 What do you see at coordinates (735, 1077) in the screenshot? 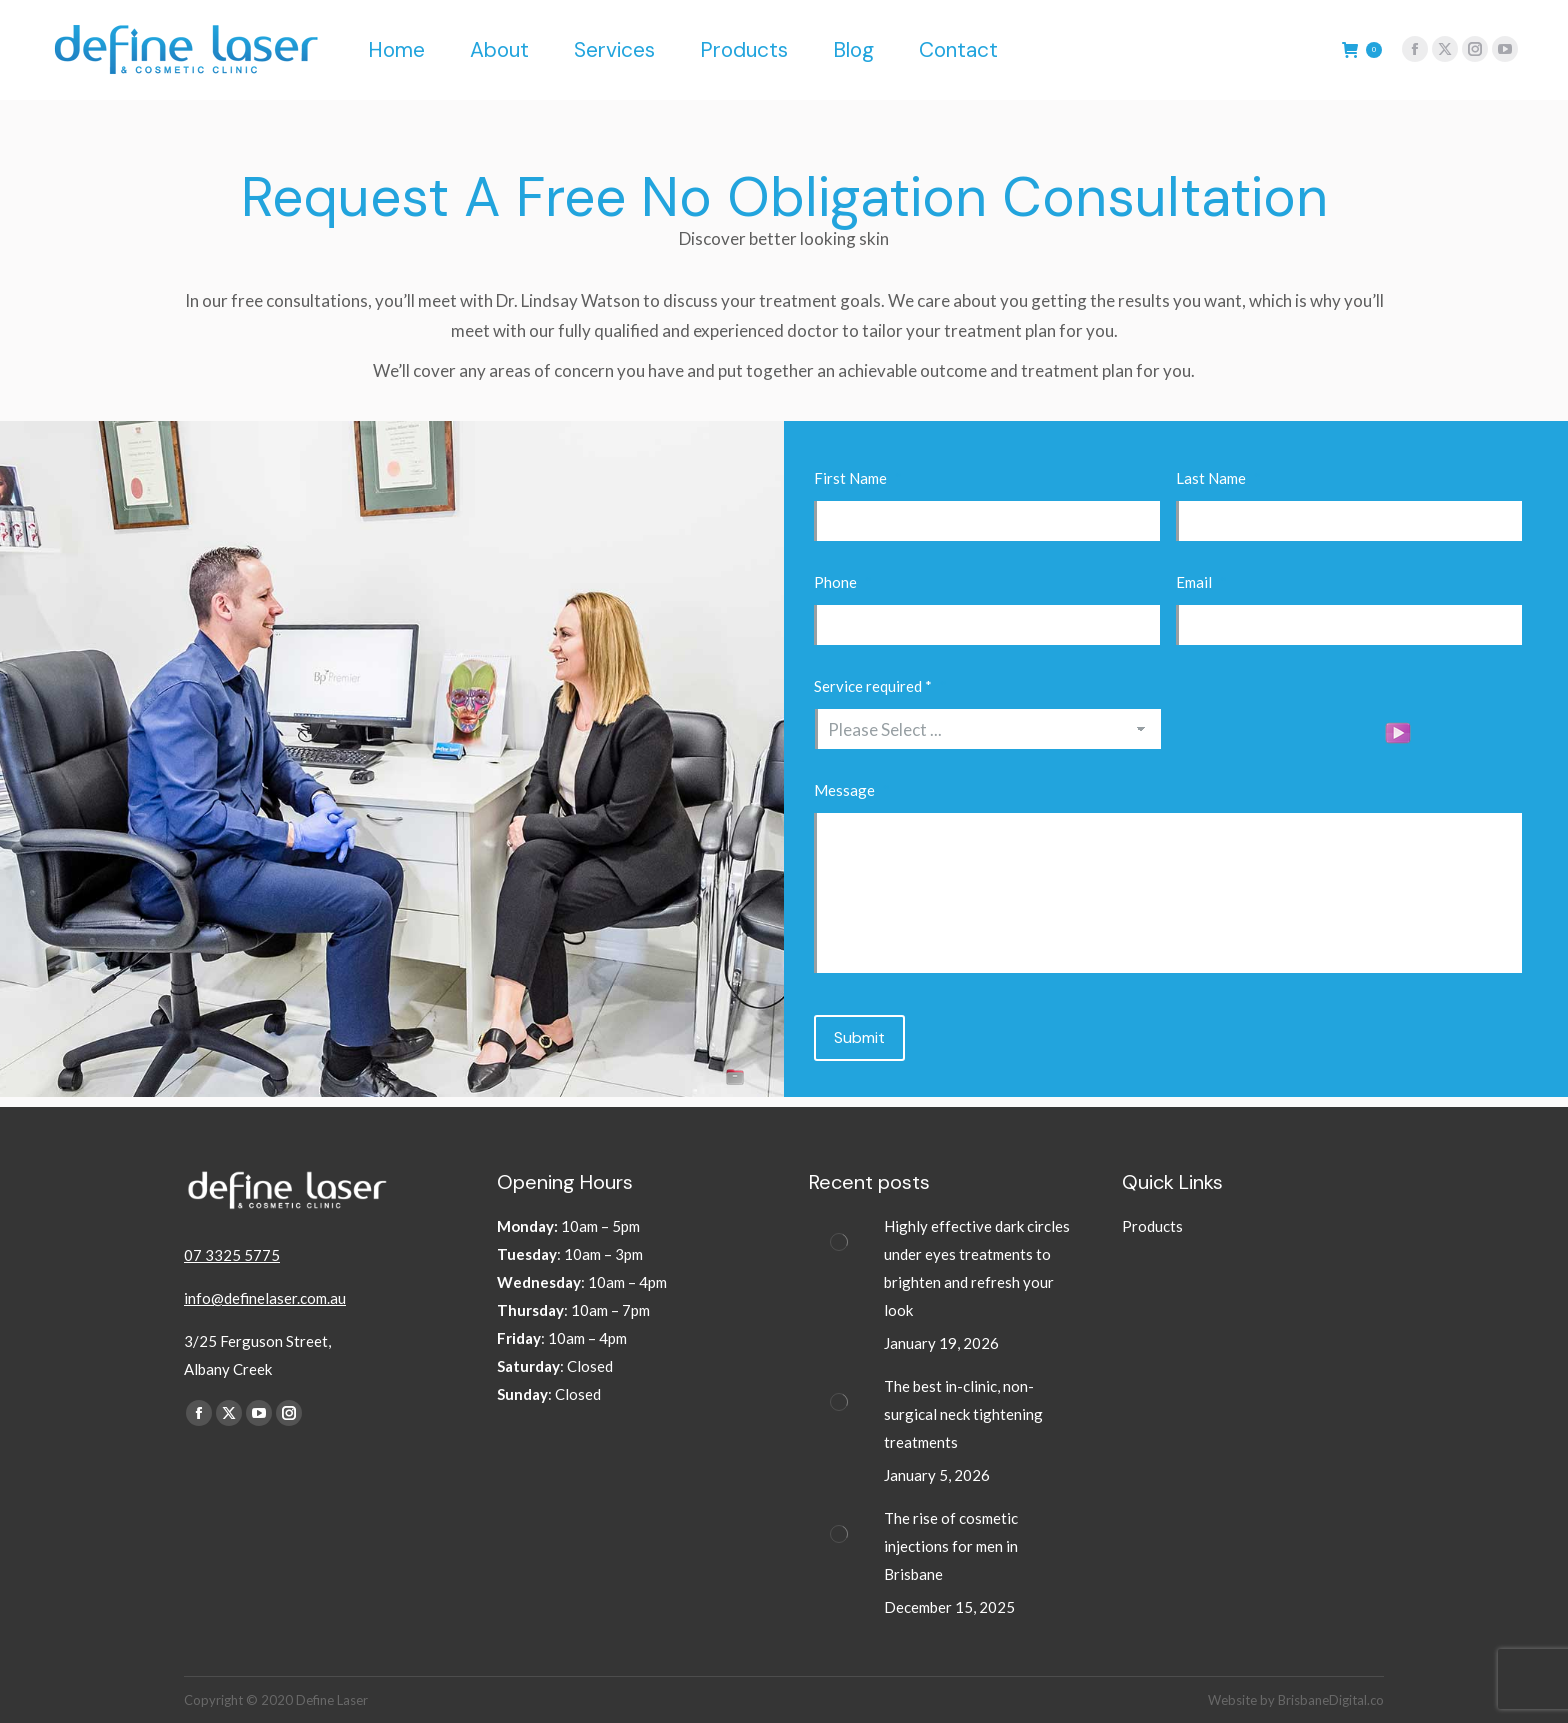
I see `open the nautilus file manager` at bounding box center [735, 1077].